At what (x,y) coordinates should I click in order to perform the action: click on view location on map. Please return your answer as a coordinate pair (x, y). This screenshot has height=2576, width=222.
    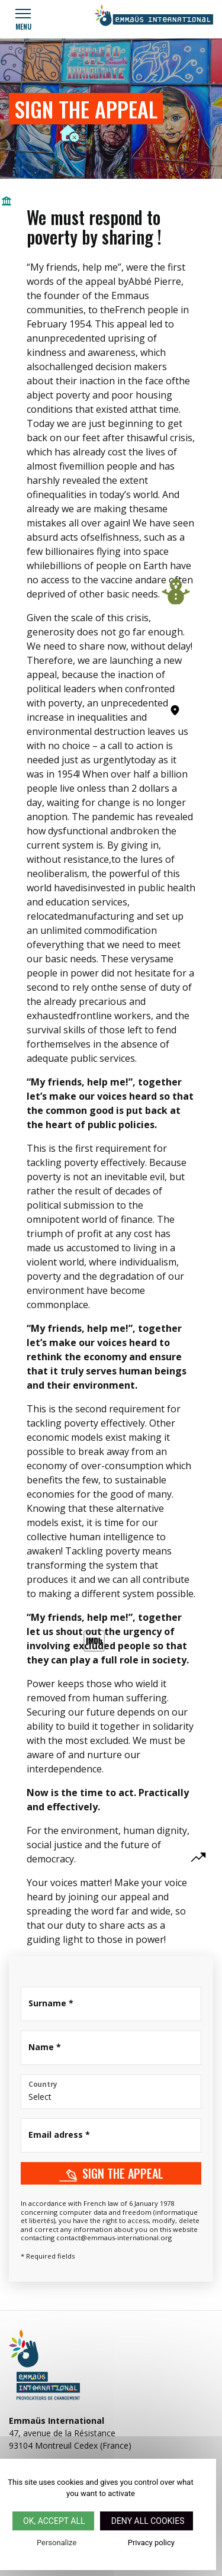
    Looking at the image, I should click on (175, 710).